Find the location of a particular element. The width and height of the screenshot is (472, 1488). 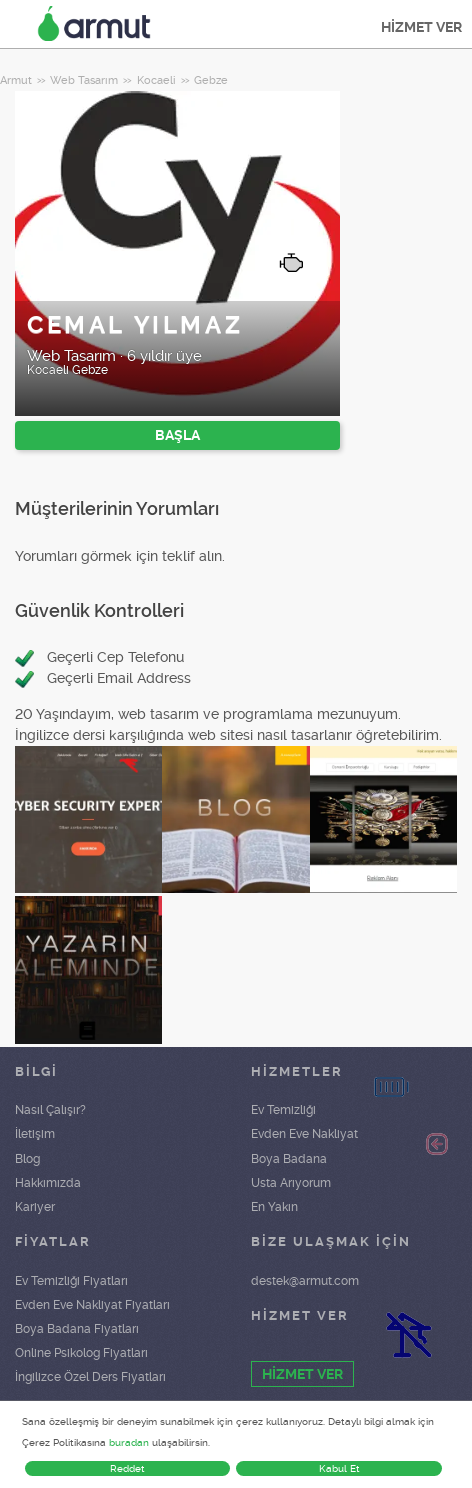

indicates battery is fully charged is located at coordinates (391, 1087).